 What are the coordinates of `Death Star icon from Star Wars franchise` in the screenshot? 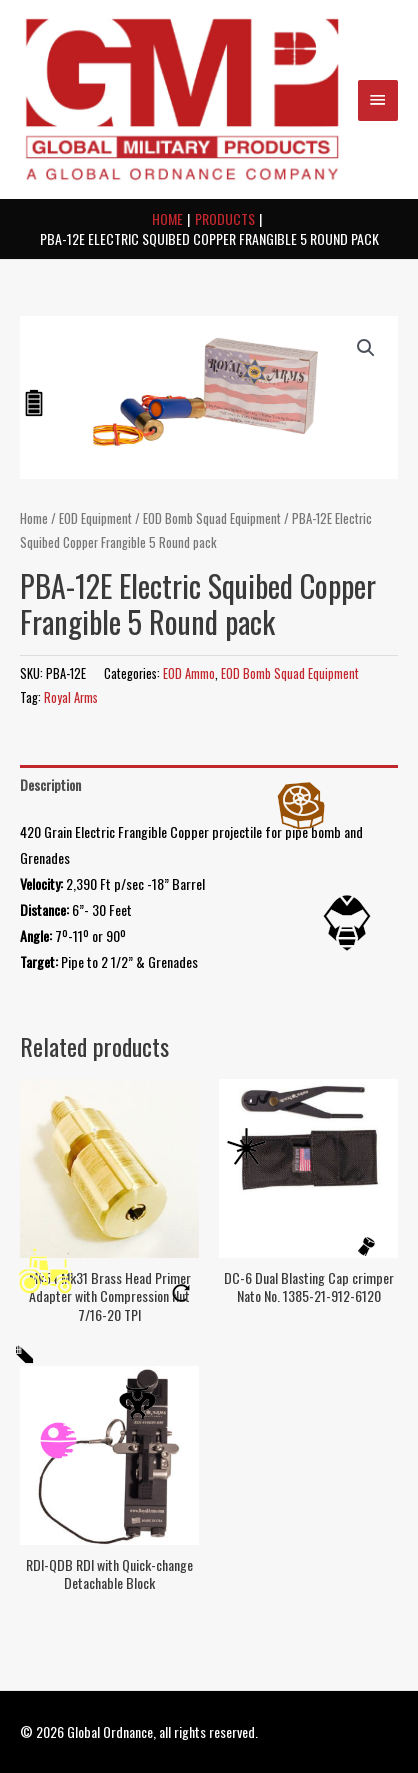 It's located at (58, 1440).